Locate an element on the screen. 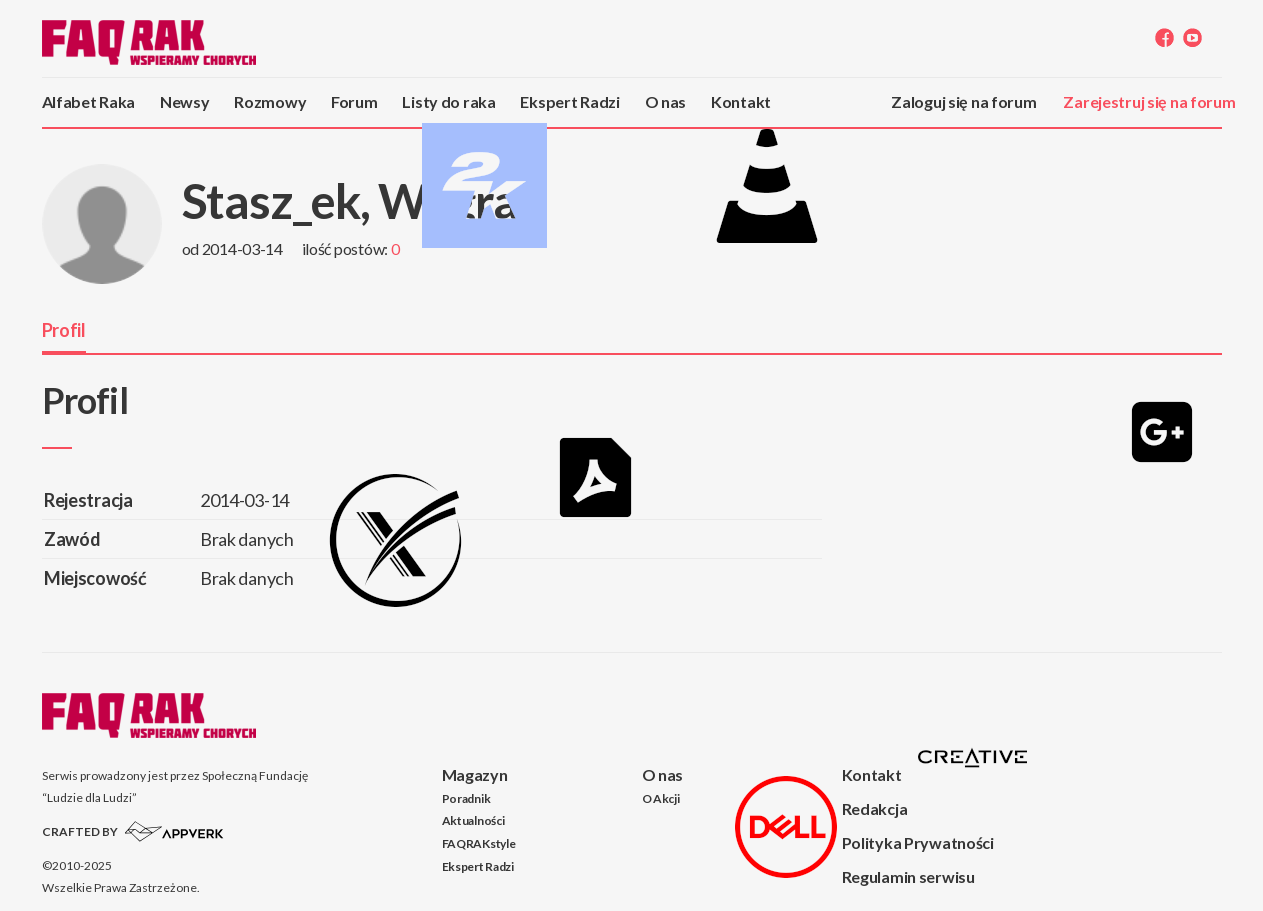 The height and width of the screenshot is (911, 1263). dell brand or product identifier is located at coordinates (786, 827).